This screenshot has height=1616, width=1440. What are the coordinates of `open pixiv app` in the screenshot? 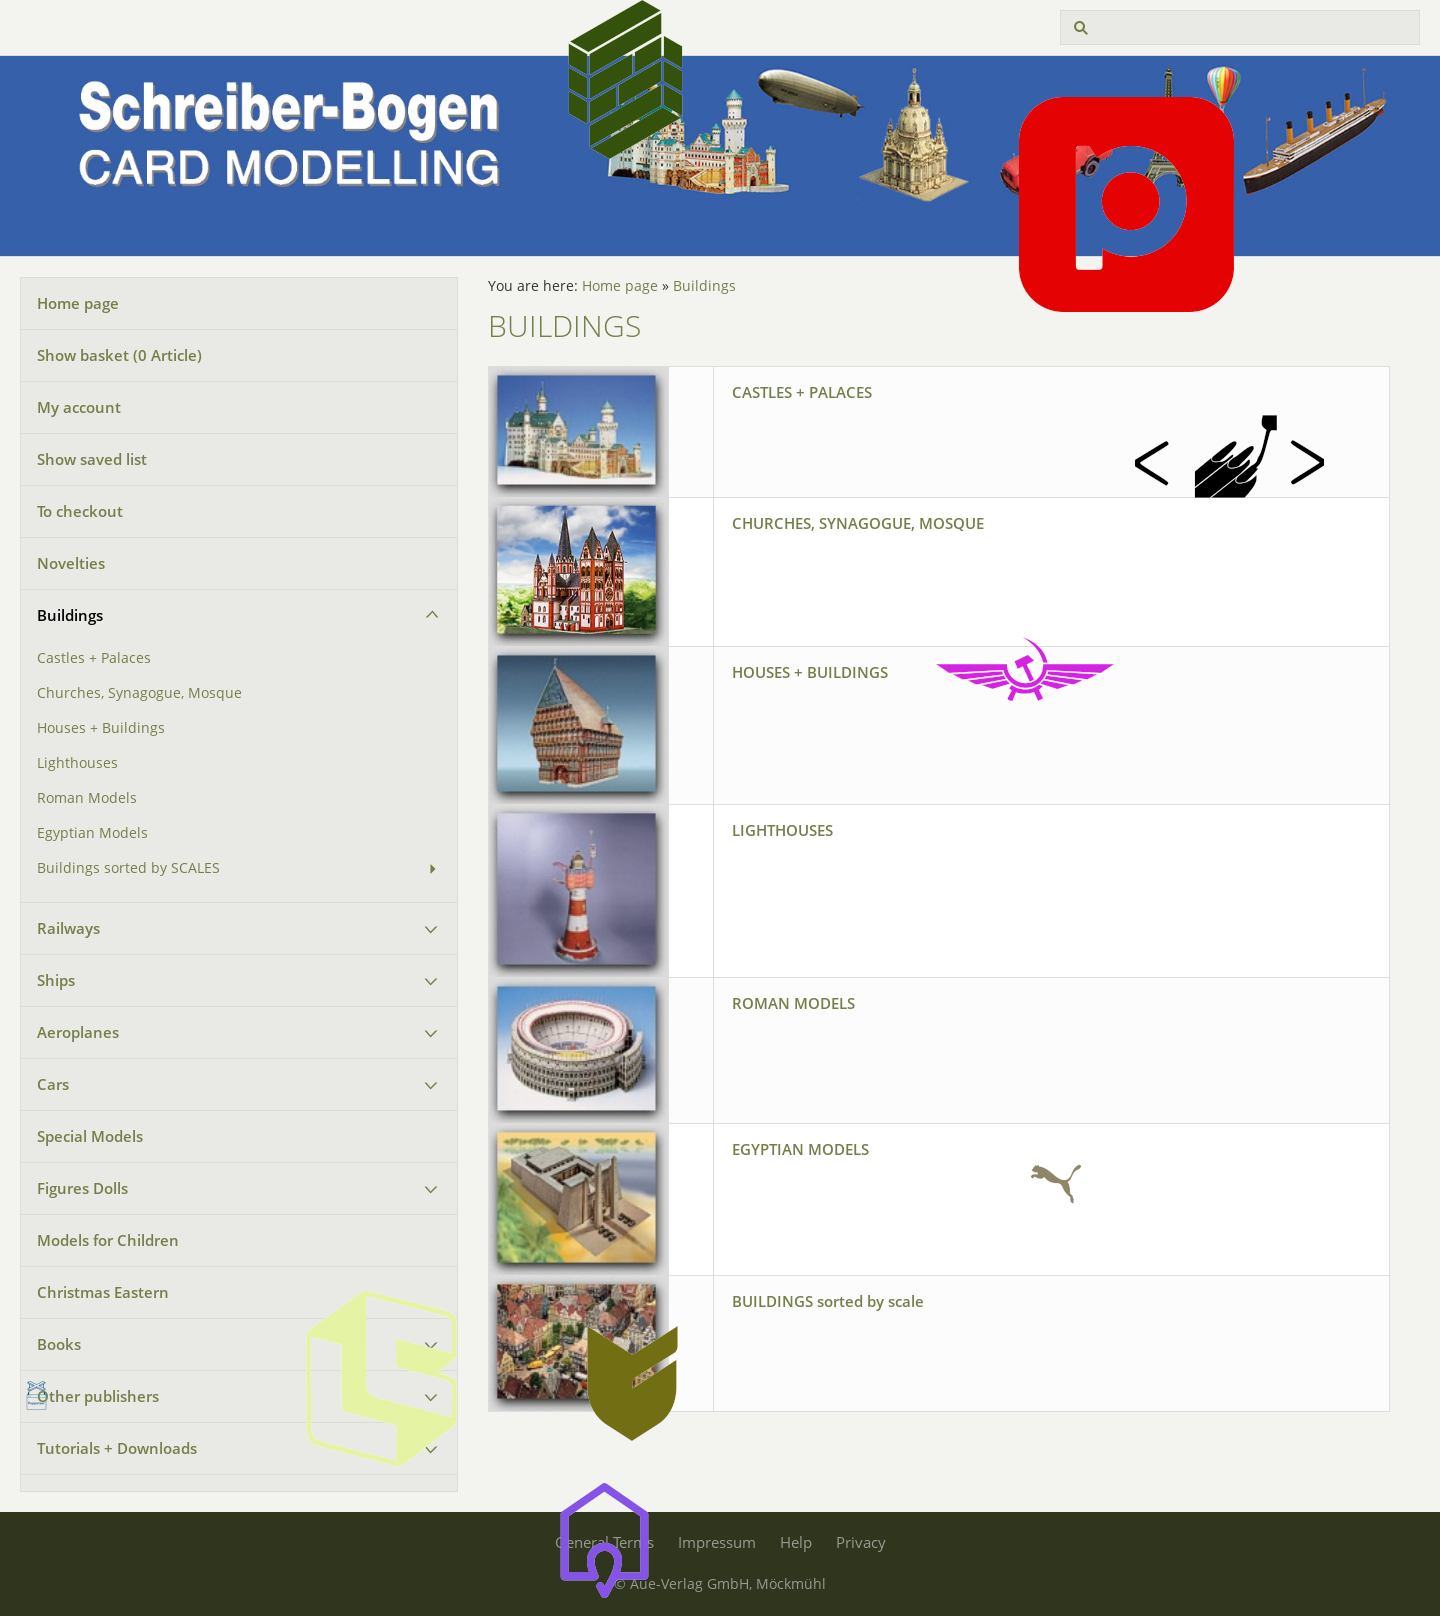 It's located at (1126, 204).